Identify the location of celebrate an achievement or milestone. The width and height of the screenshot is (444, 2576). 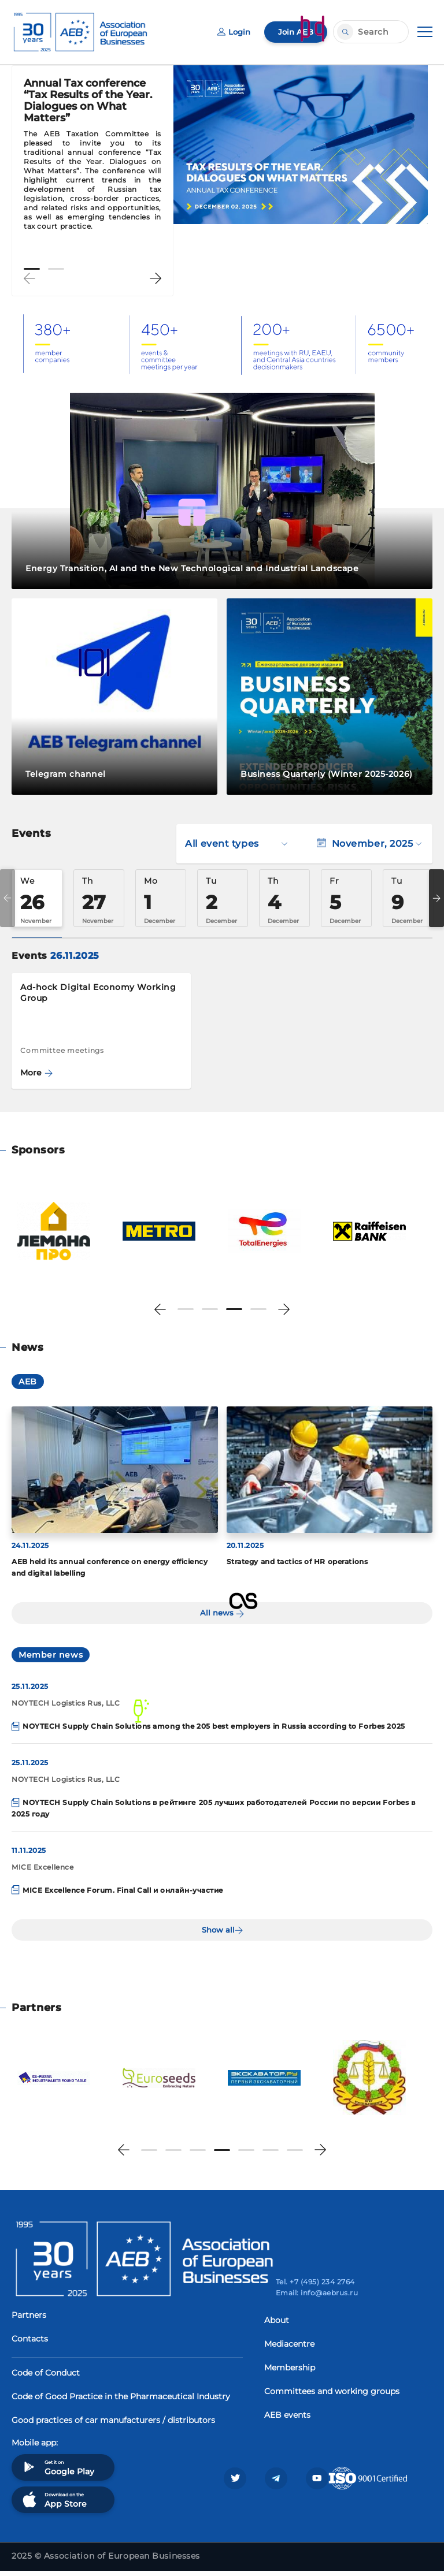
(139, 1711).